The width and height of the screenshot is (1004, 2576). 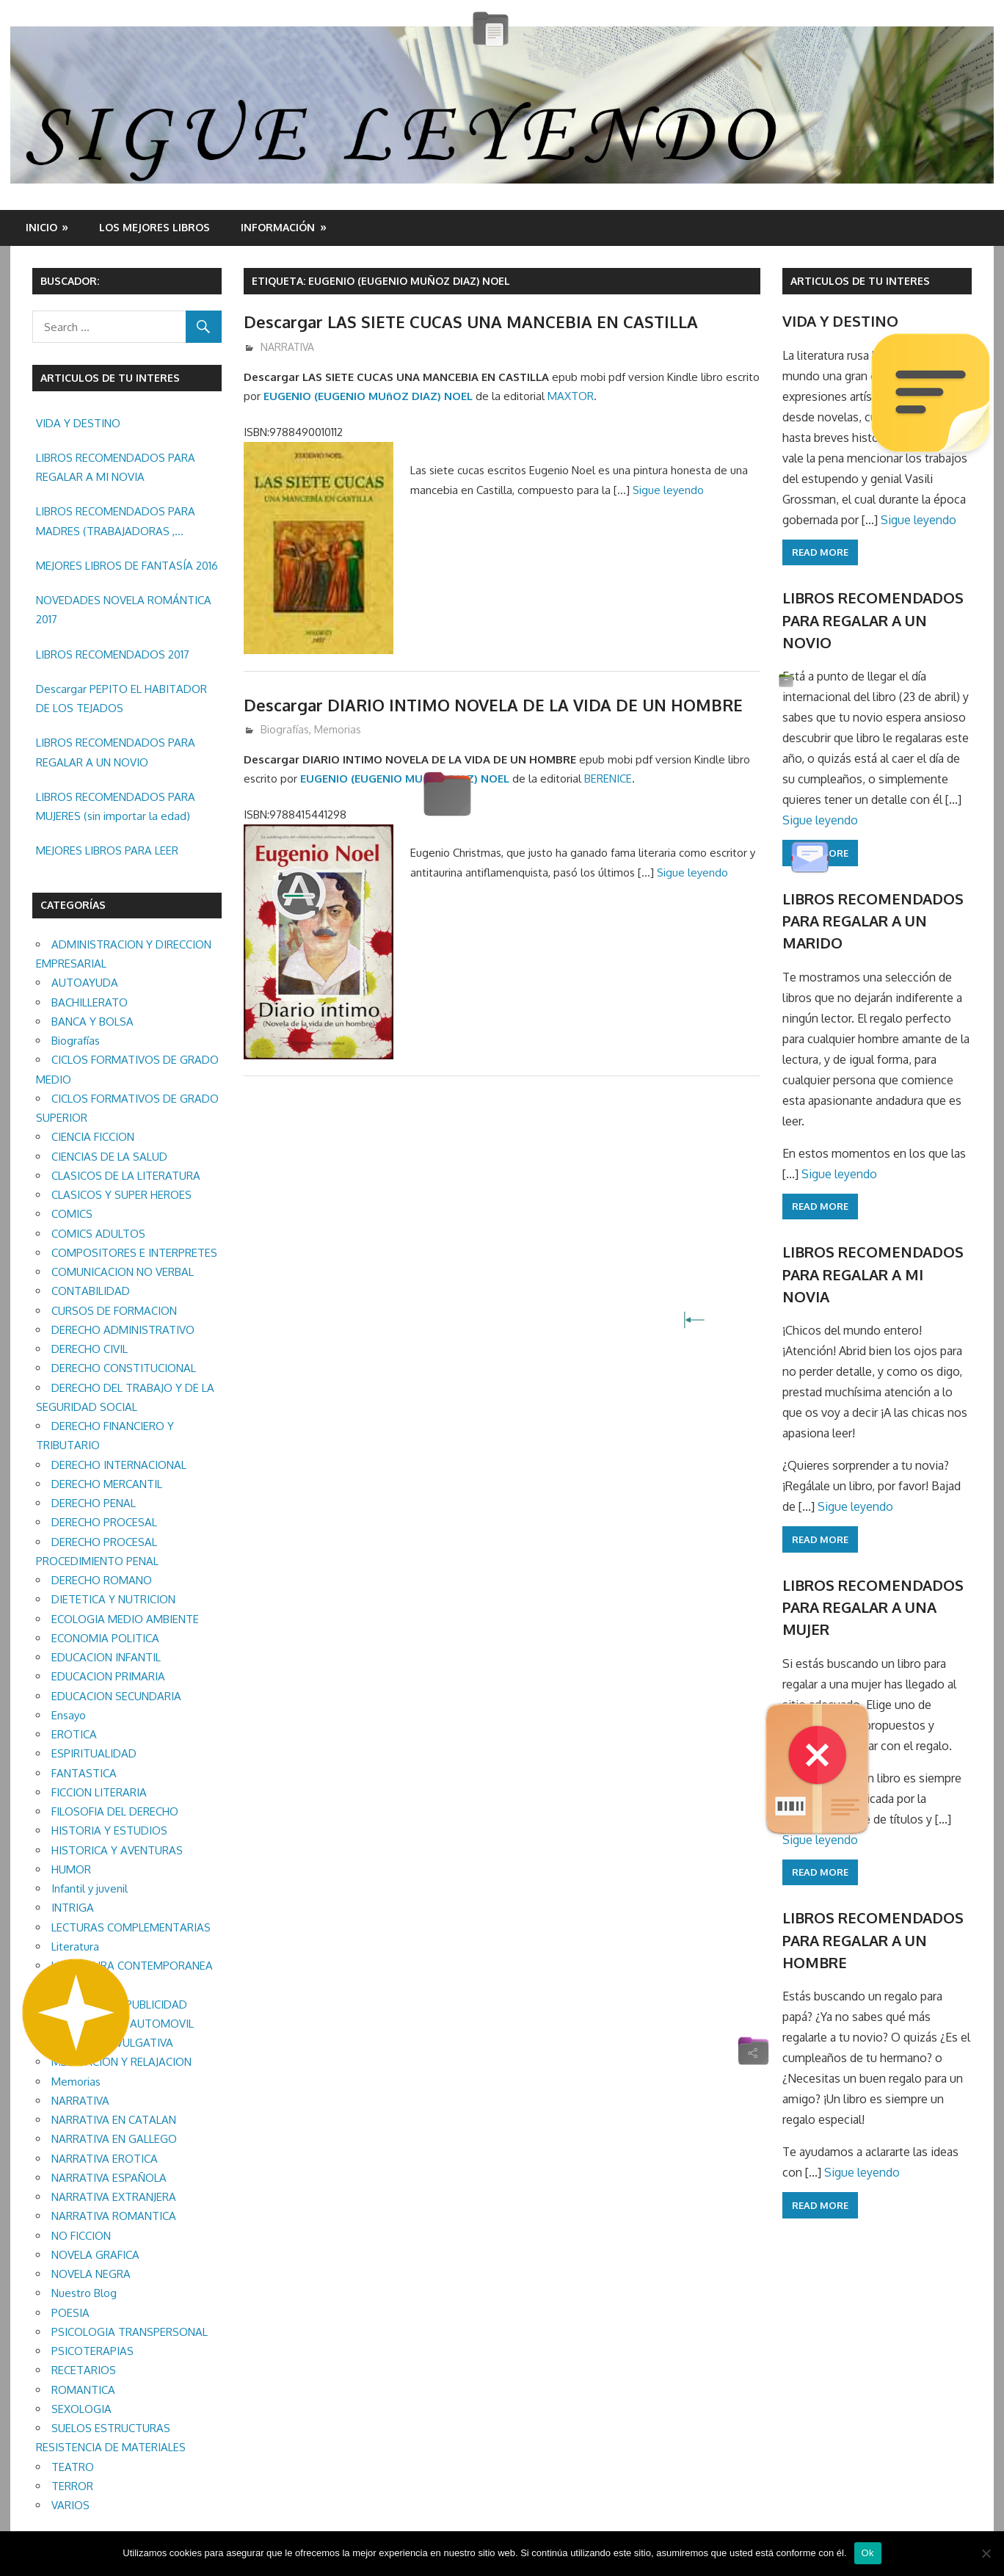 What do you see at coordinates (490, 28) in the screenshot?
I see `open an existing document or file` at bounding box center [490, 28].